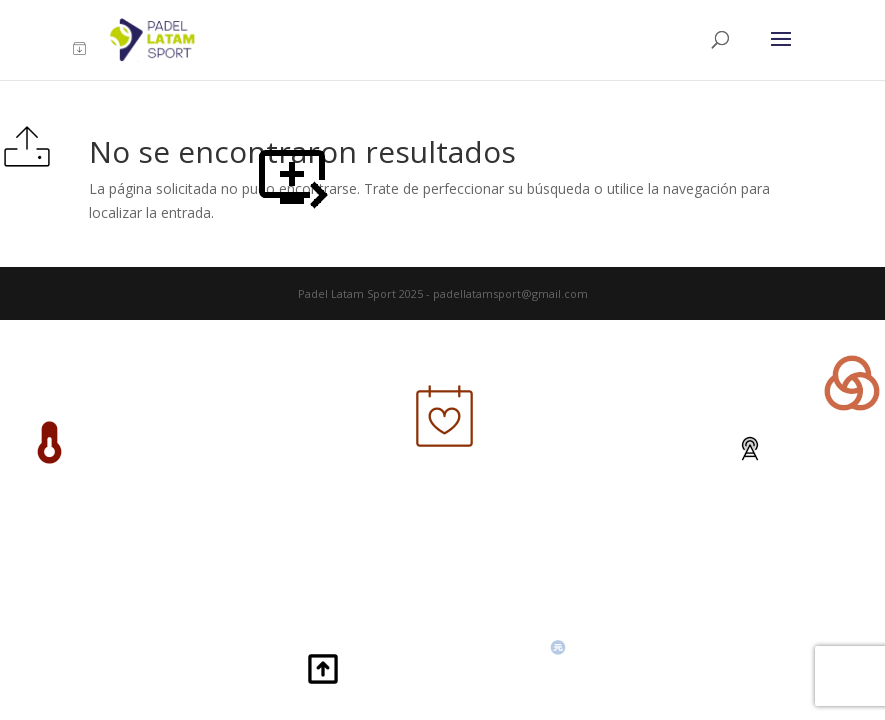 The height and width of the screenshot is (720, 885). I want to click on upload a file or document, so click(323, 669).